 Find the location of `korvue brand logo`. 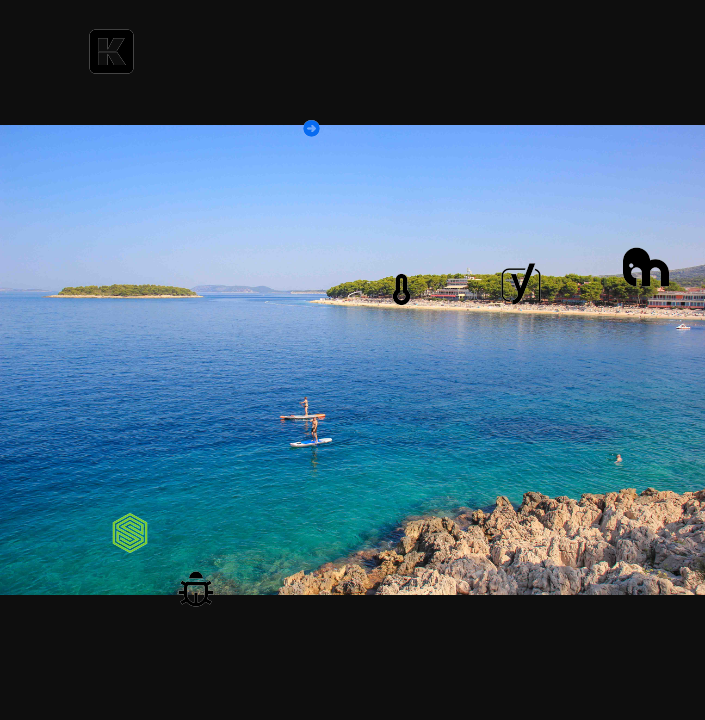

korvue brand logo is located at coordinates (111, 51).